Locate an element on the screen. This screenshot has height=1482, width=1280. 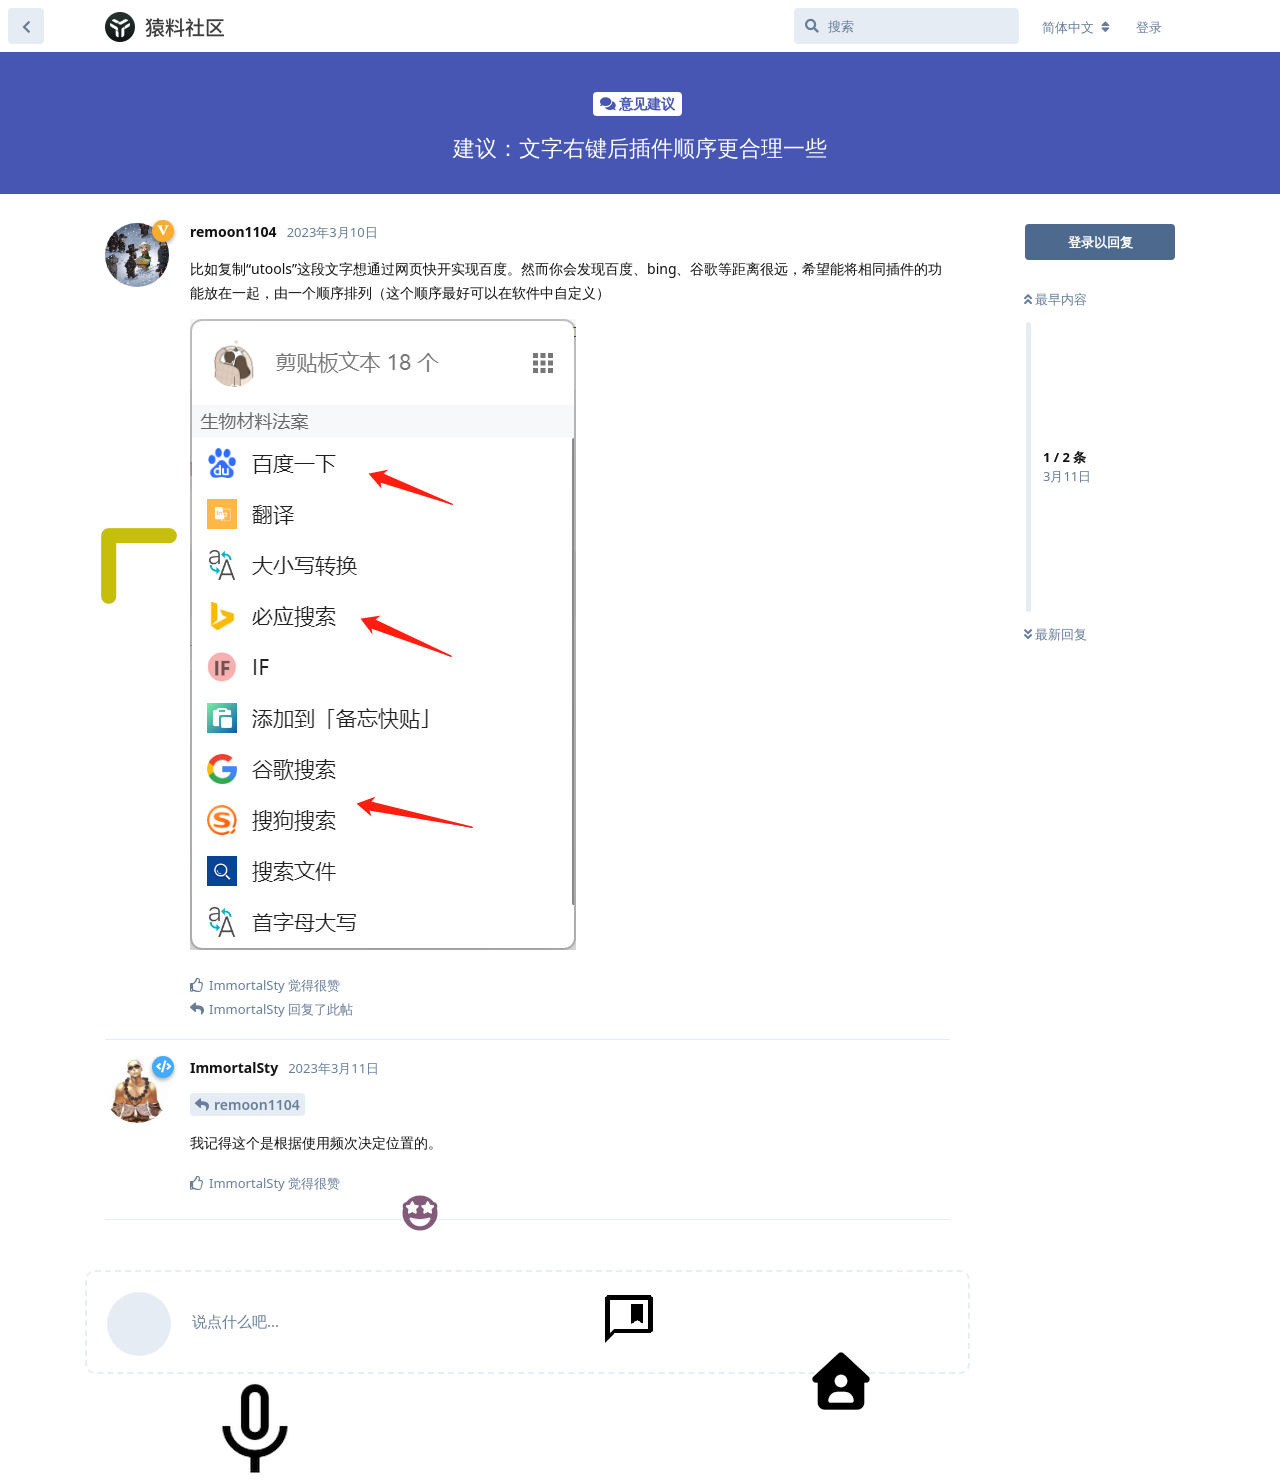
tap to use voice input is located at coordinates (255, 1426).